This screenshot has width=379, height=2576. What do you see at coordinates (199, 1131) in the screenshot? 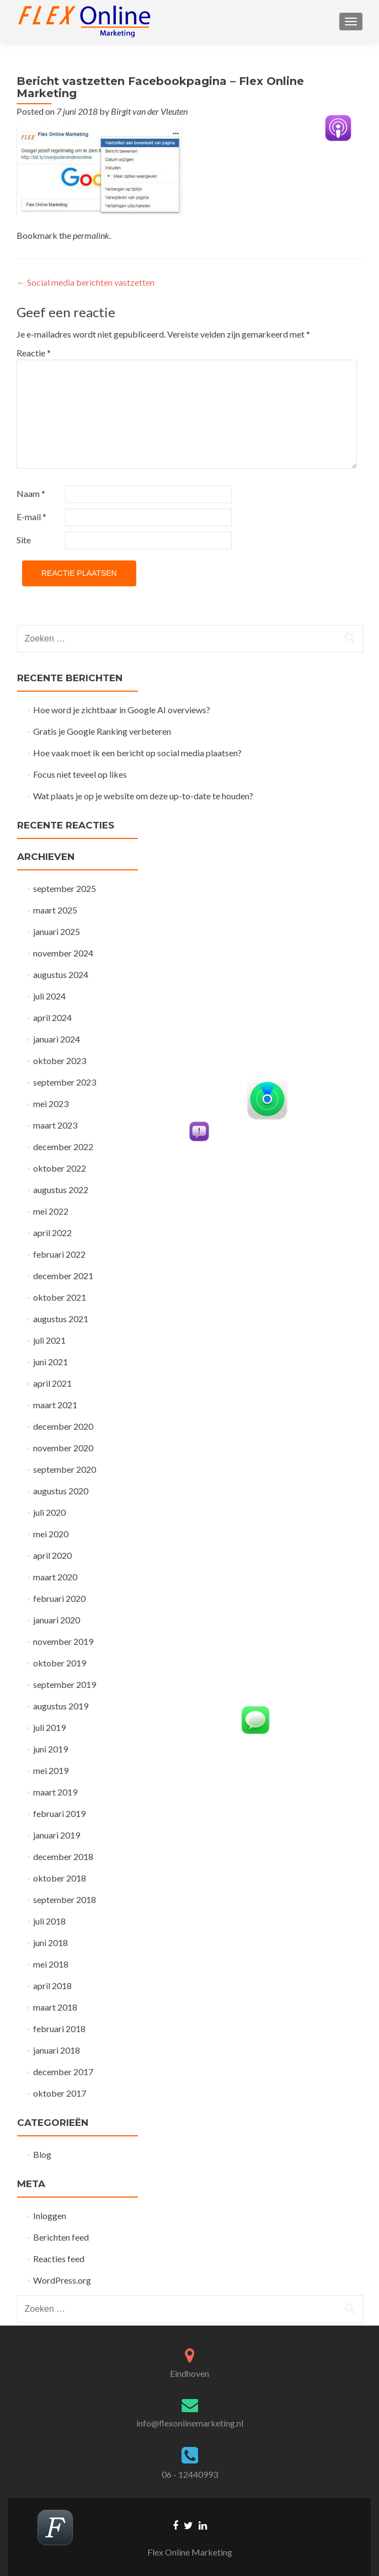
I see `open Feedback Assistant to submit bug reports to Apple` at bounding box center [199, 1131].